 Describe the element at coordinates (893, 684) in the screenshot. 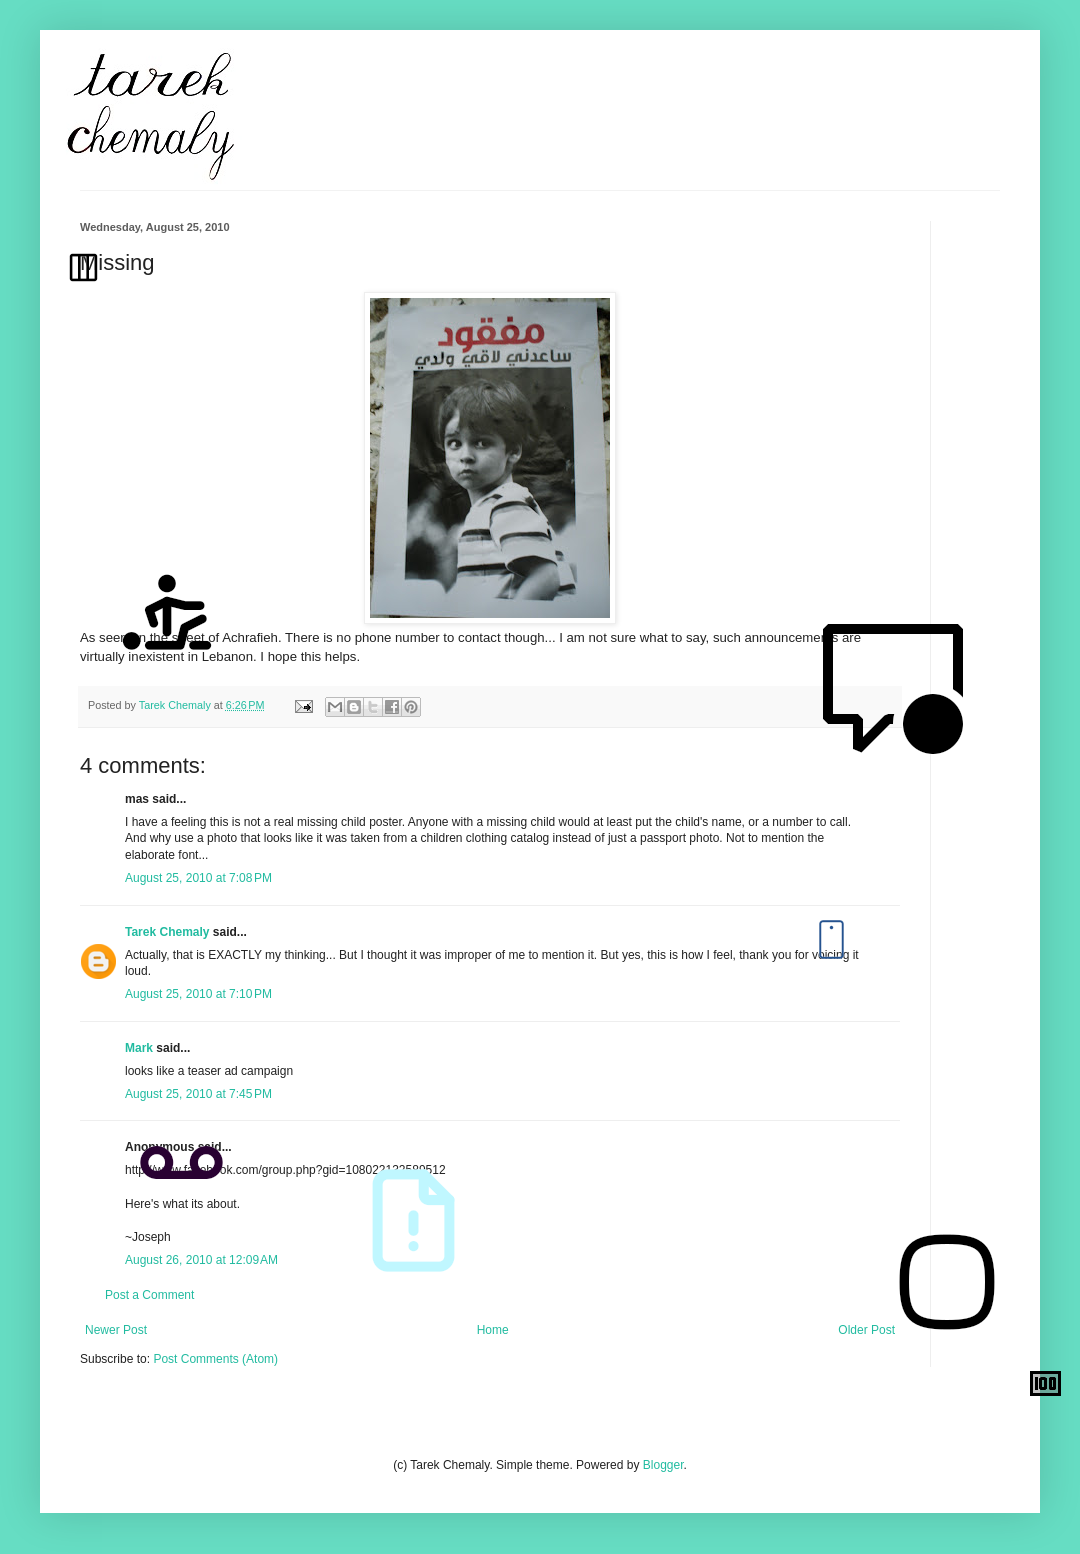

I see `view unresolved comments` at that location.